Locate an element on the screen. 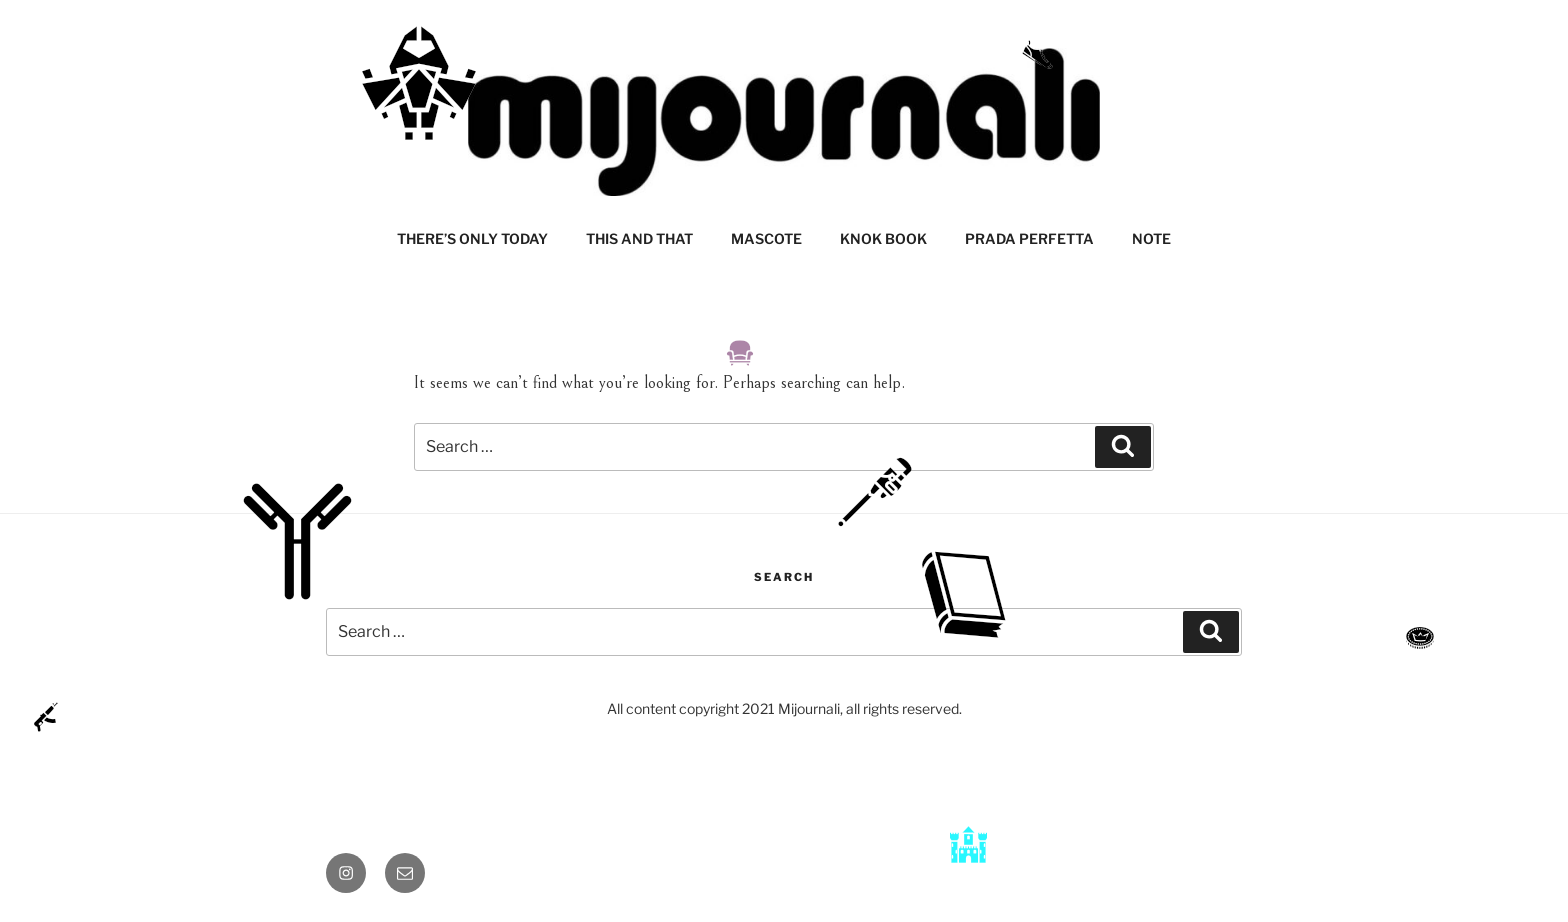  select assault rifle weapon in game is located at coordinates (46, 717).